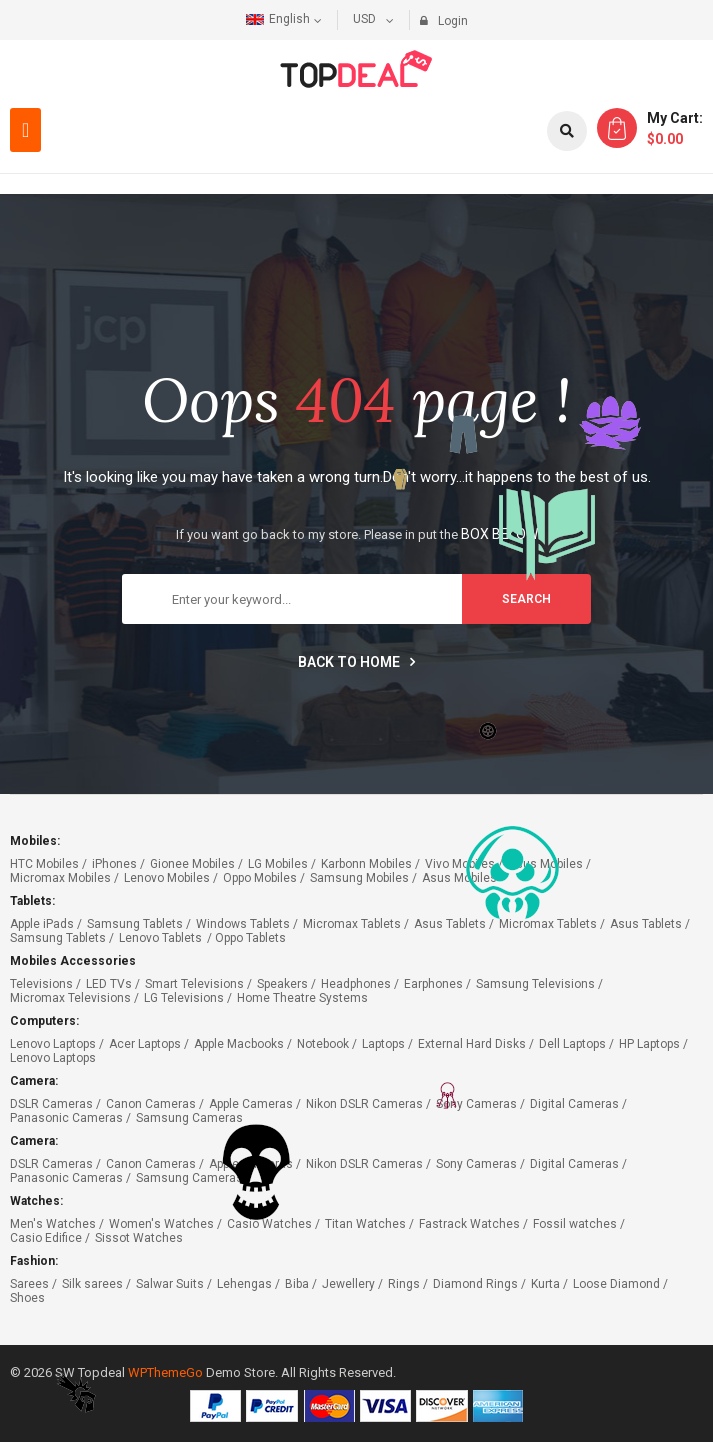 The height and width of the screenshot is (1442, 713). I want to click on indicates critical hit or headshot damage, so click(76, 1392).